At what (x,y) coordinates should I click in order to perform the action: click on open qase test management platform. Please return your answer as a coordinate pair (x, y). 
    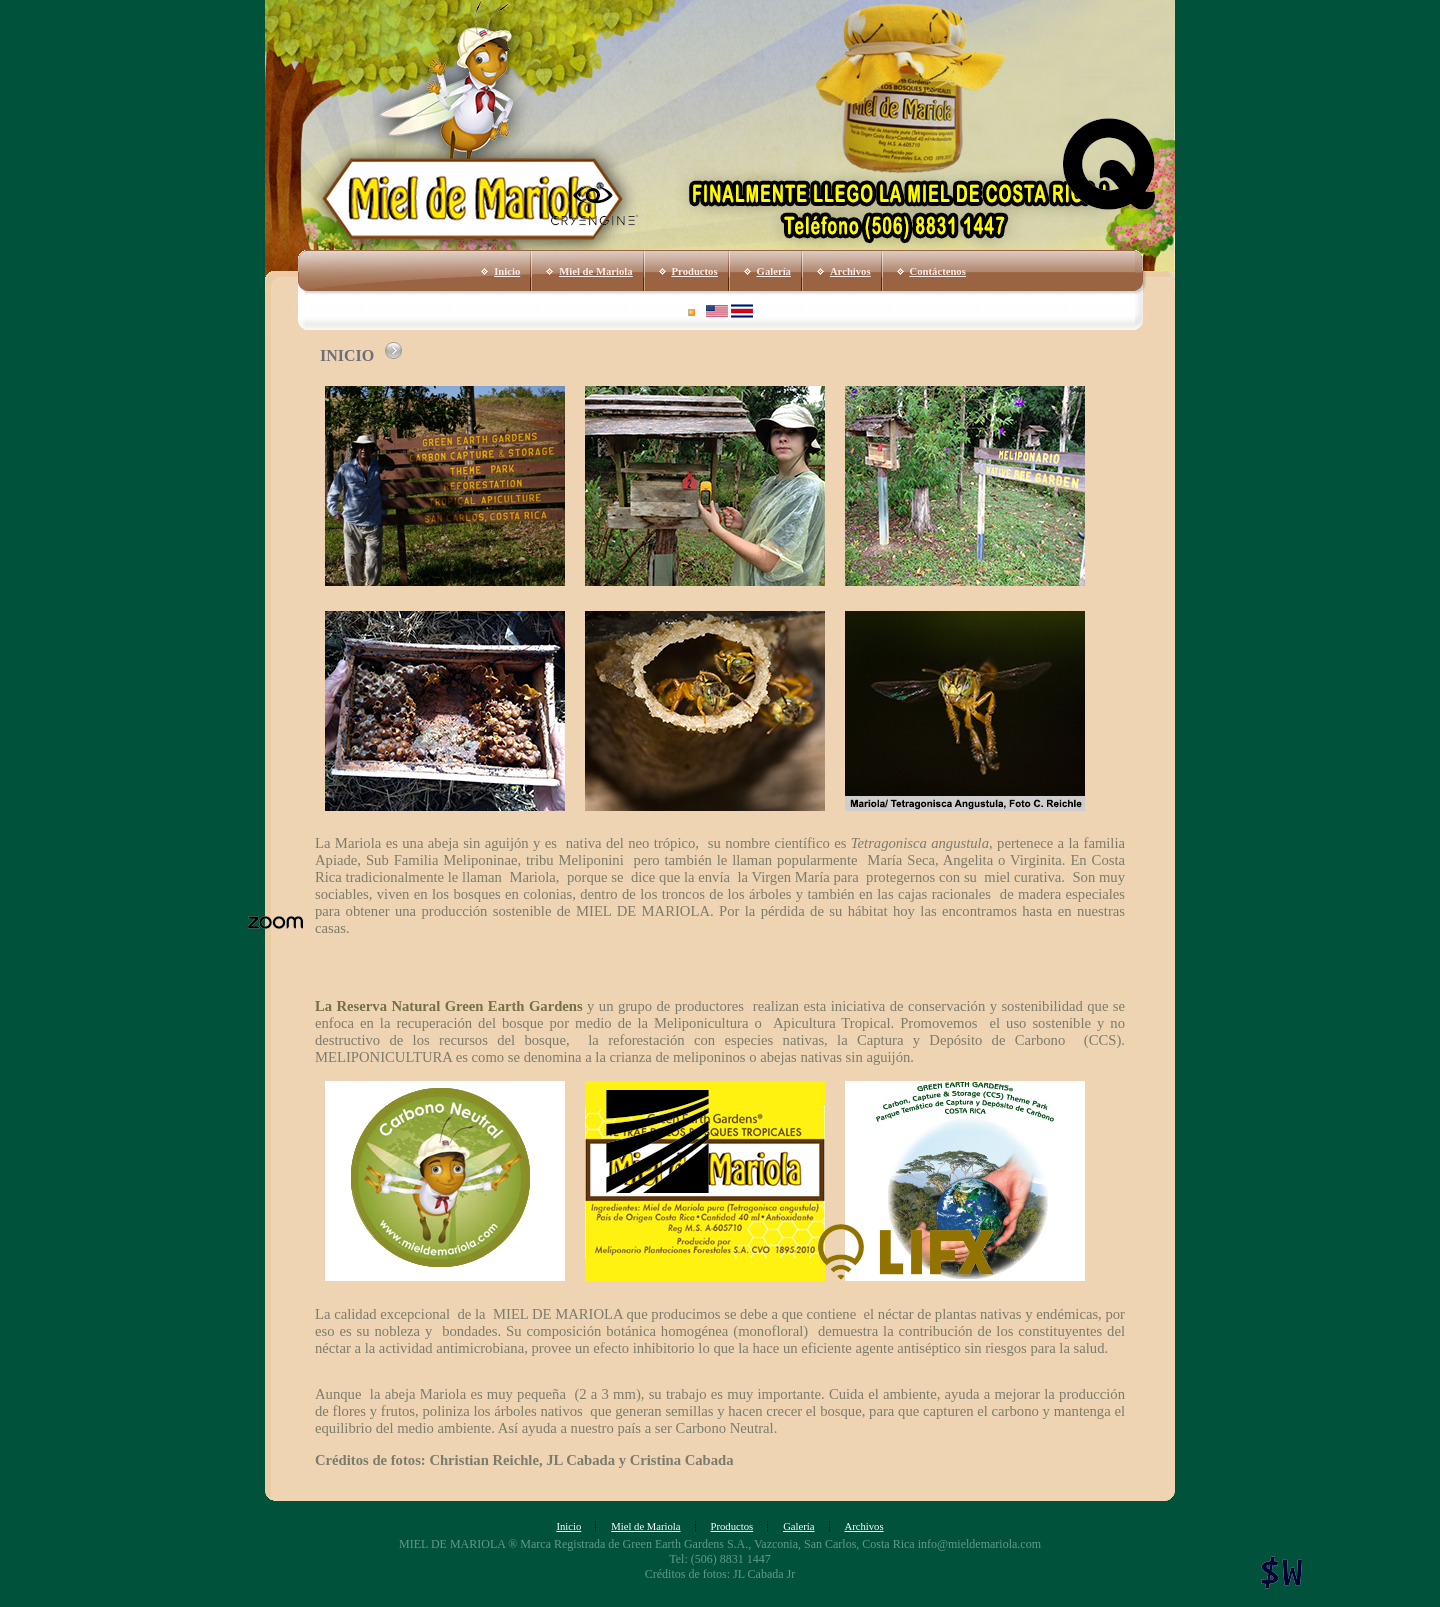
    Looking at the image, I should click on (1109, 164).